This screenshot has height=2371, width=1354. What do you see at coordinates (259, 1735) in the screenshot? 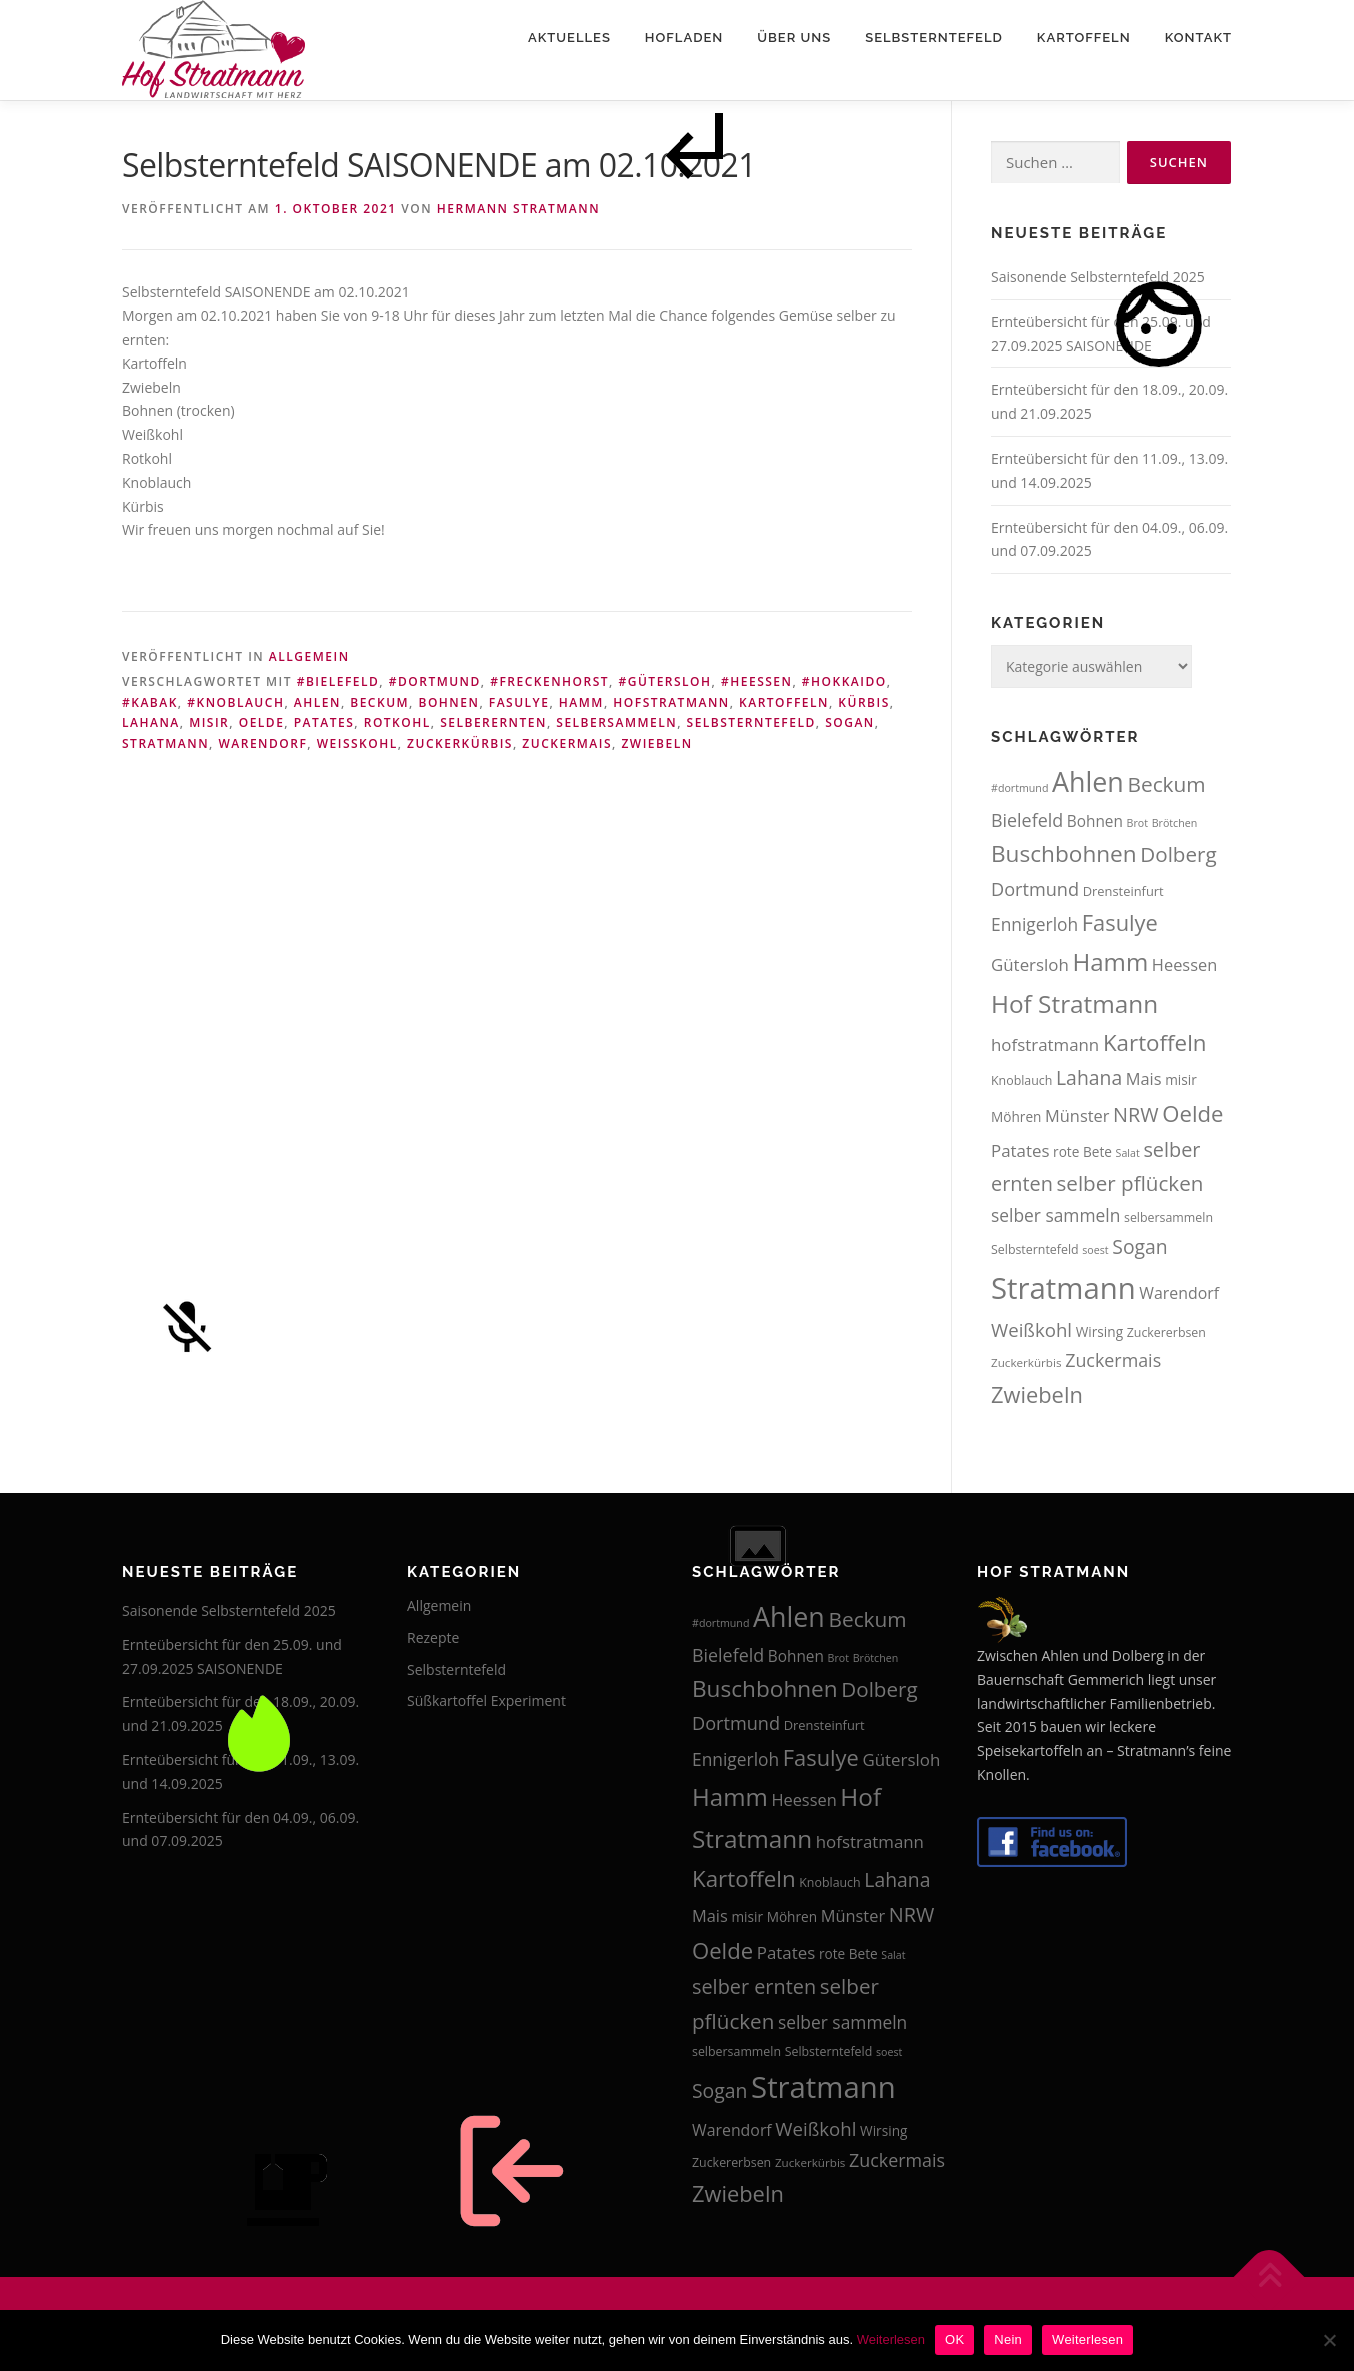
I see `indicates trending or hot content` at bounding box center [259, 1735].